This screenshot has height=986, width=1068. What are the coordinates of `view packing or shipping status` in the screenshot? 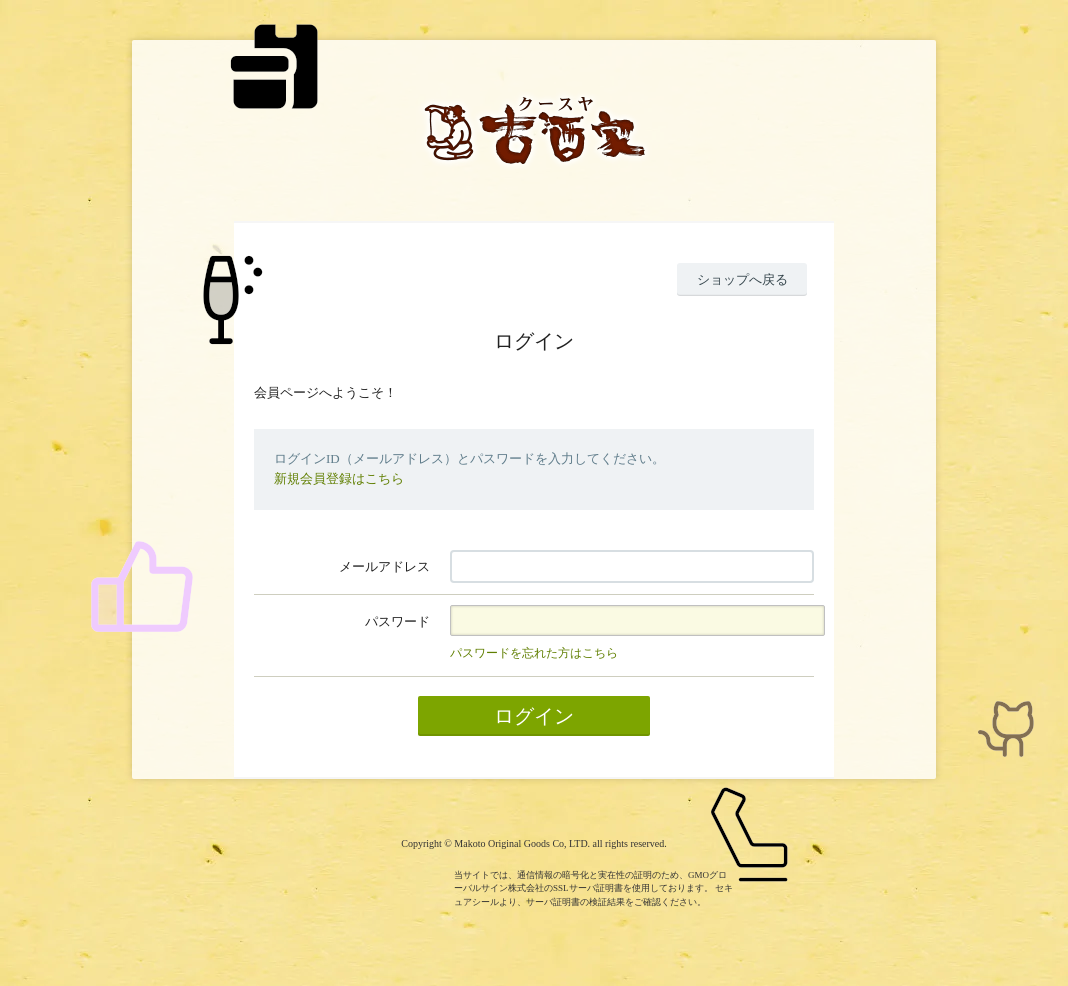 It's located at (275, 66).